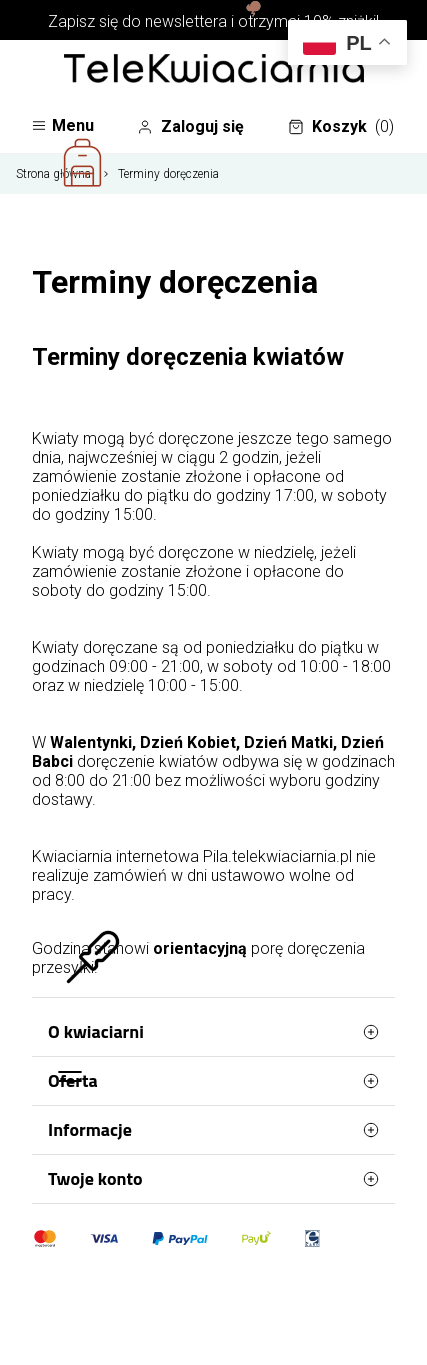 This screenshot has height=1365, width=427. I want to click on access settings or configuration options, so click(93, 957).